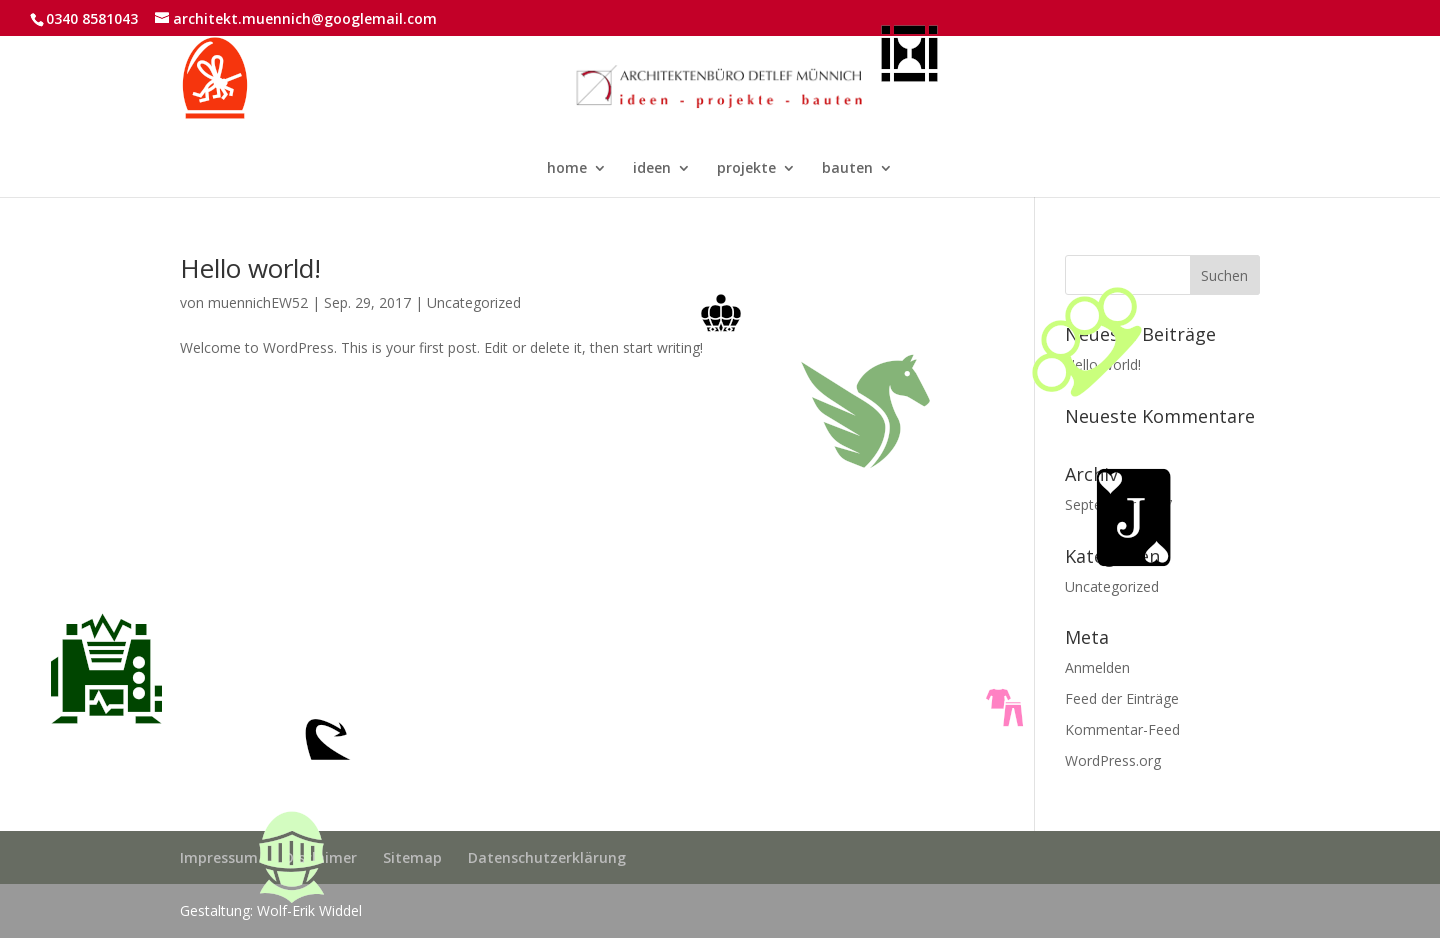  I want to click on select knight or warrior character class, so click(291, 856).